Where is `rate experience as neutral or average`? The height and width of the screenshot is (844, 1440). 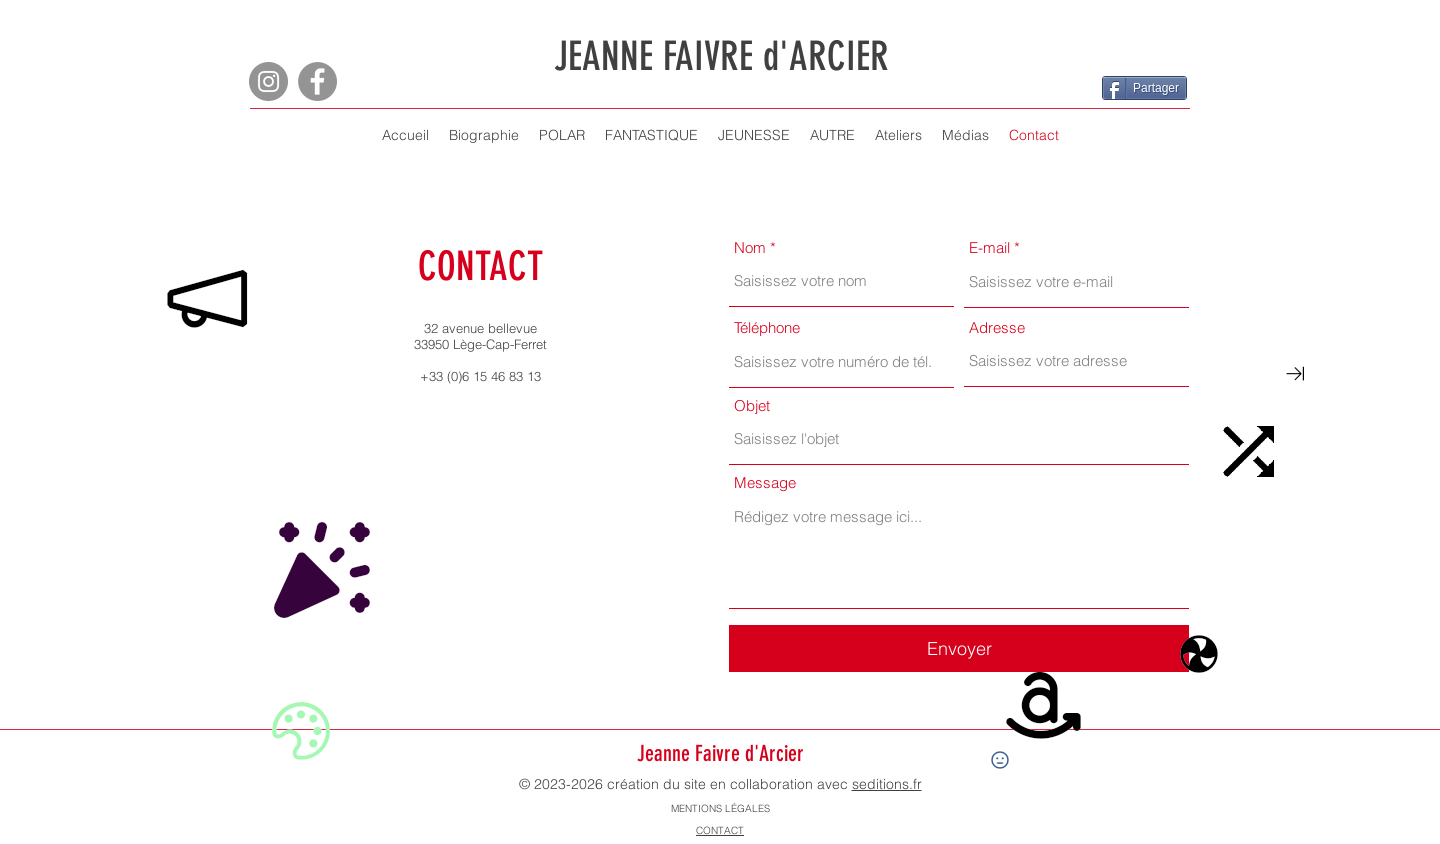 rate experience as neutral or average is located at coordinates (1000, 760).